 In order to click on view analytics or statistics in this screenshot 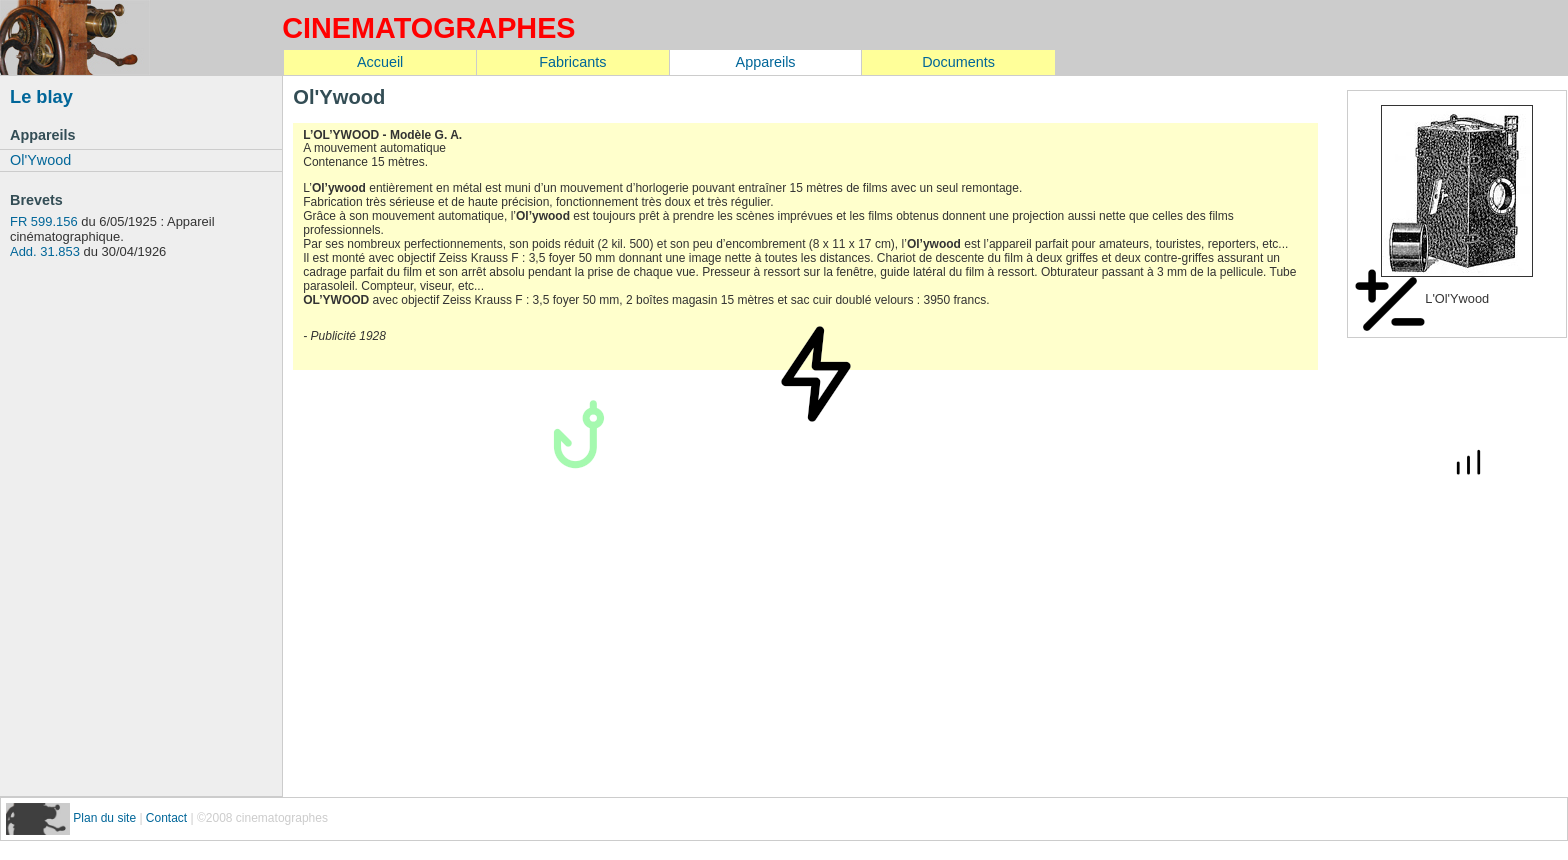, I will do `click(1468, 461)`.